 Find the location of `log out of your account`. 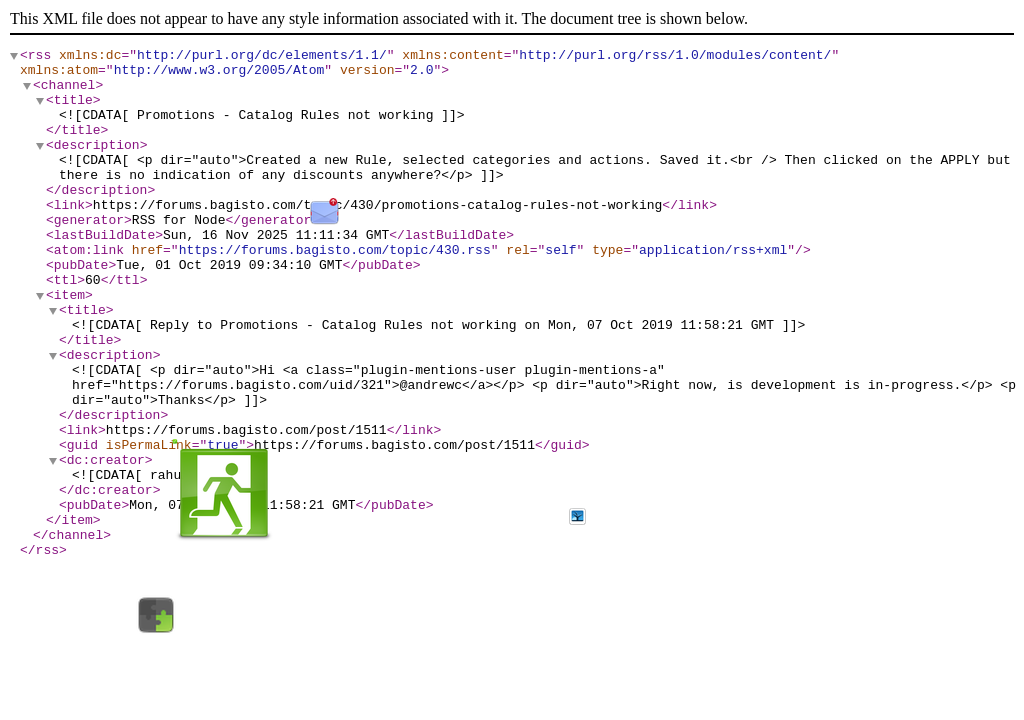

log out of your account is located at coordinates (224, 495).